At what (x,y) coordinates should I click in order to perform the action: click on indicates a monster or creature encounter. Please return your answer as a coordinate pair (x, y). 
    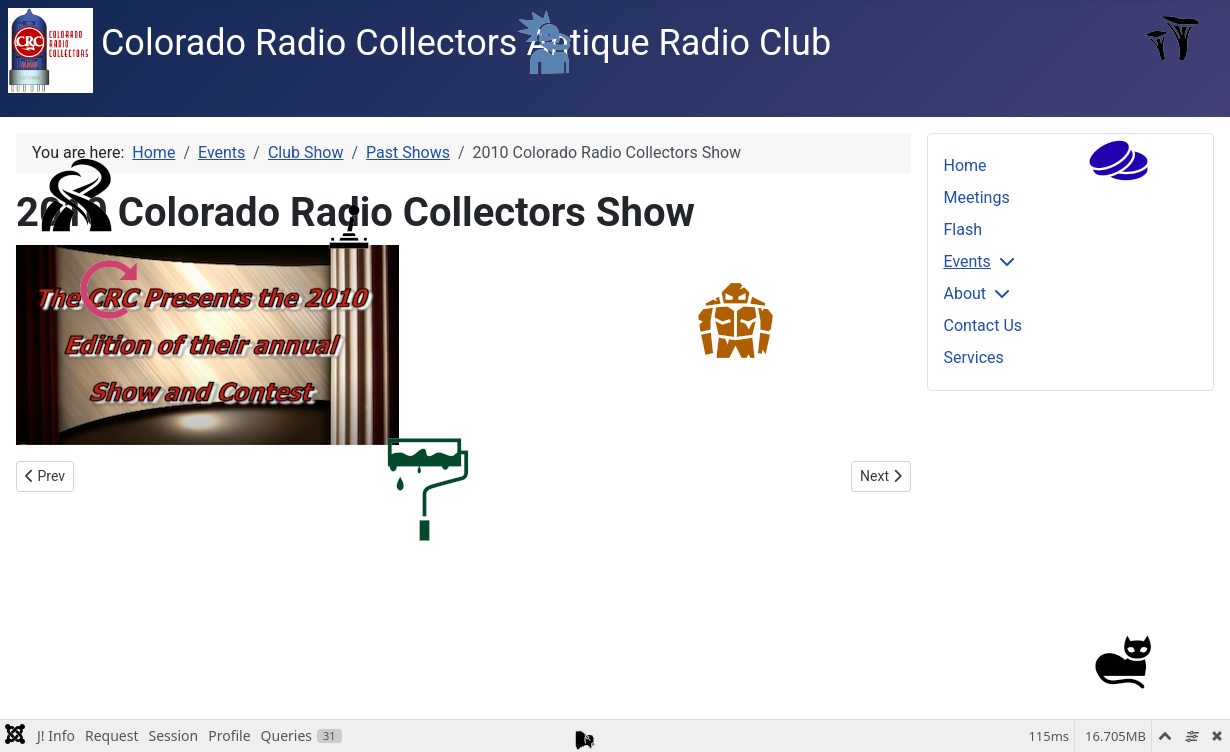
    Looking at the image, I should click on (76, 194).